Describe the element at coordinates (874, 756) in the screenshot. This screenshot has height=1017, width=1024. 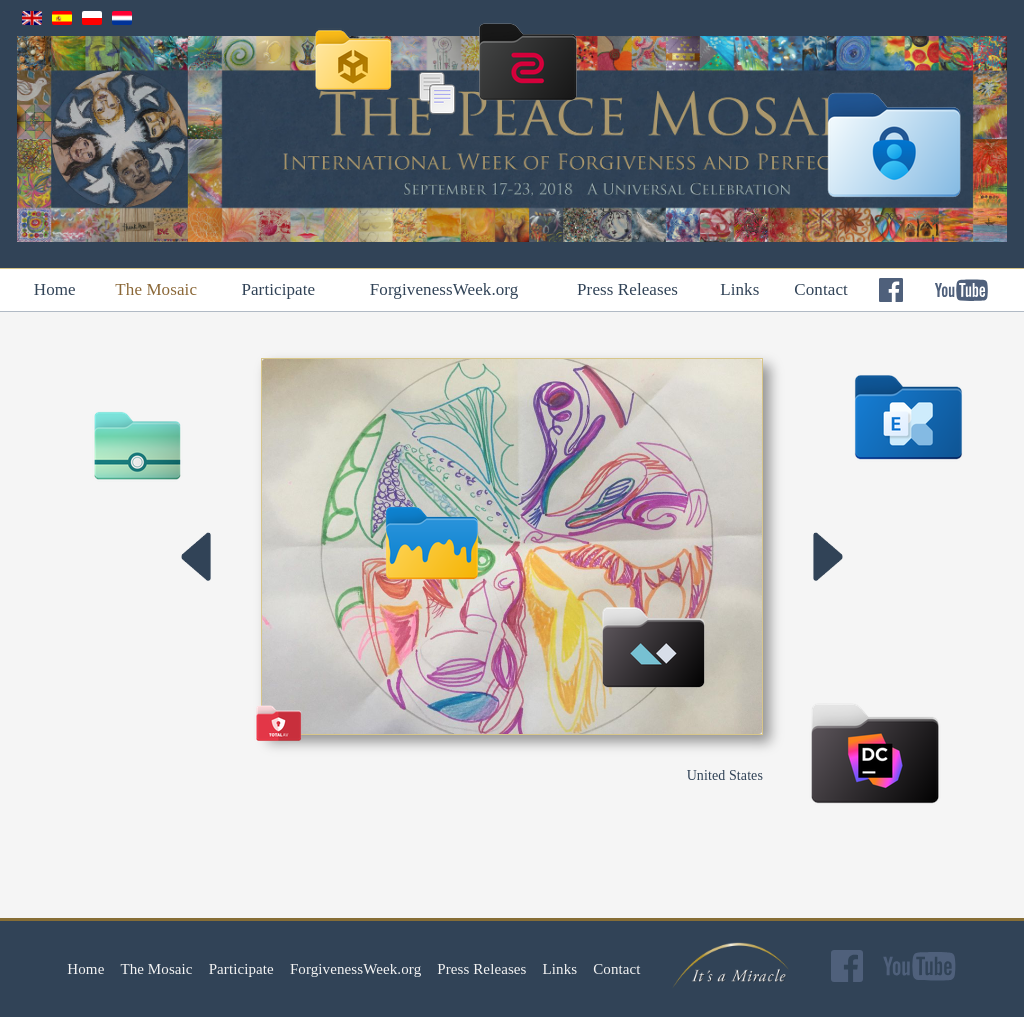
I see `open jetbrains dotcover project folder` at that location.